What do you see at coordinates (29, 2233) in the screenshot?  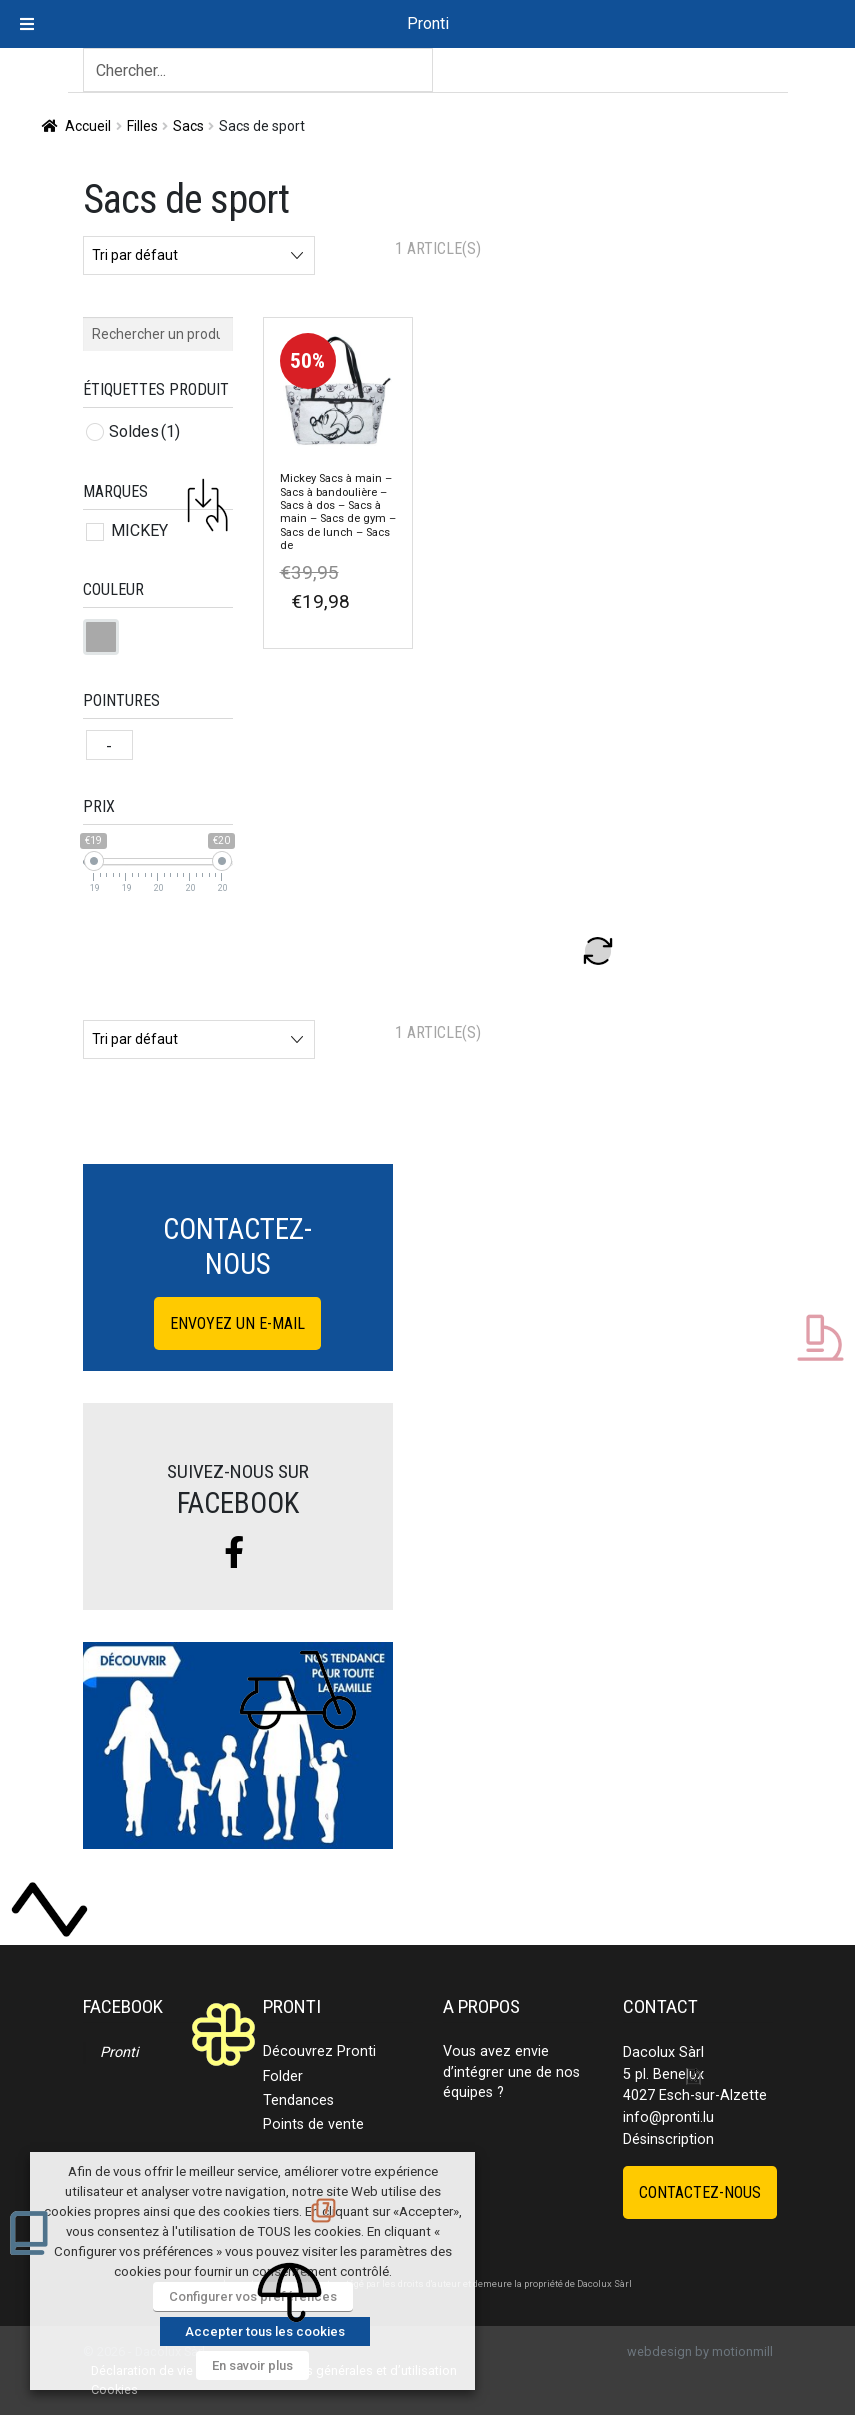 I see `open your library or reading list` at bounding box center [29, 2233].